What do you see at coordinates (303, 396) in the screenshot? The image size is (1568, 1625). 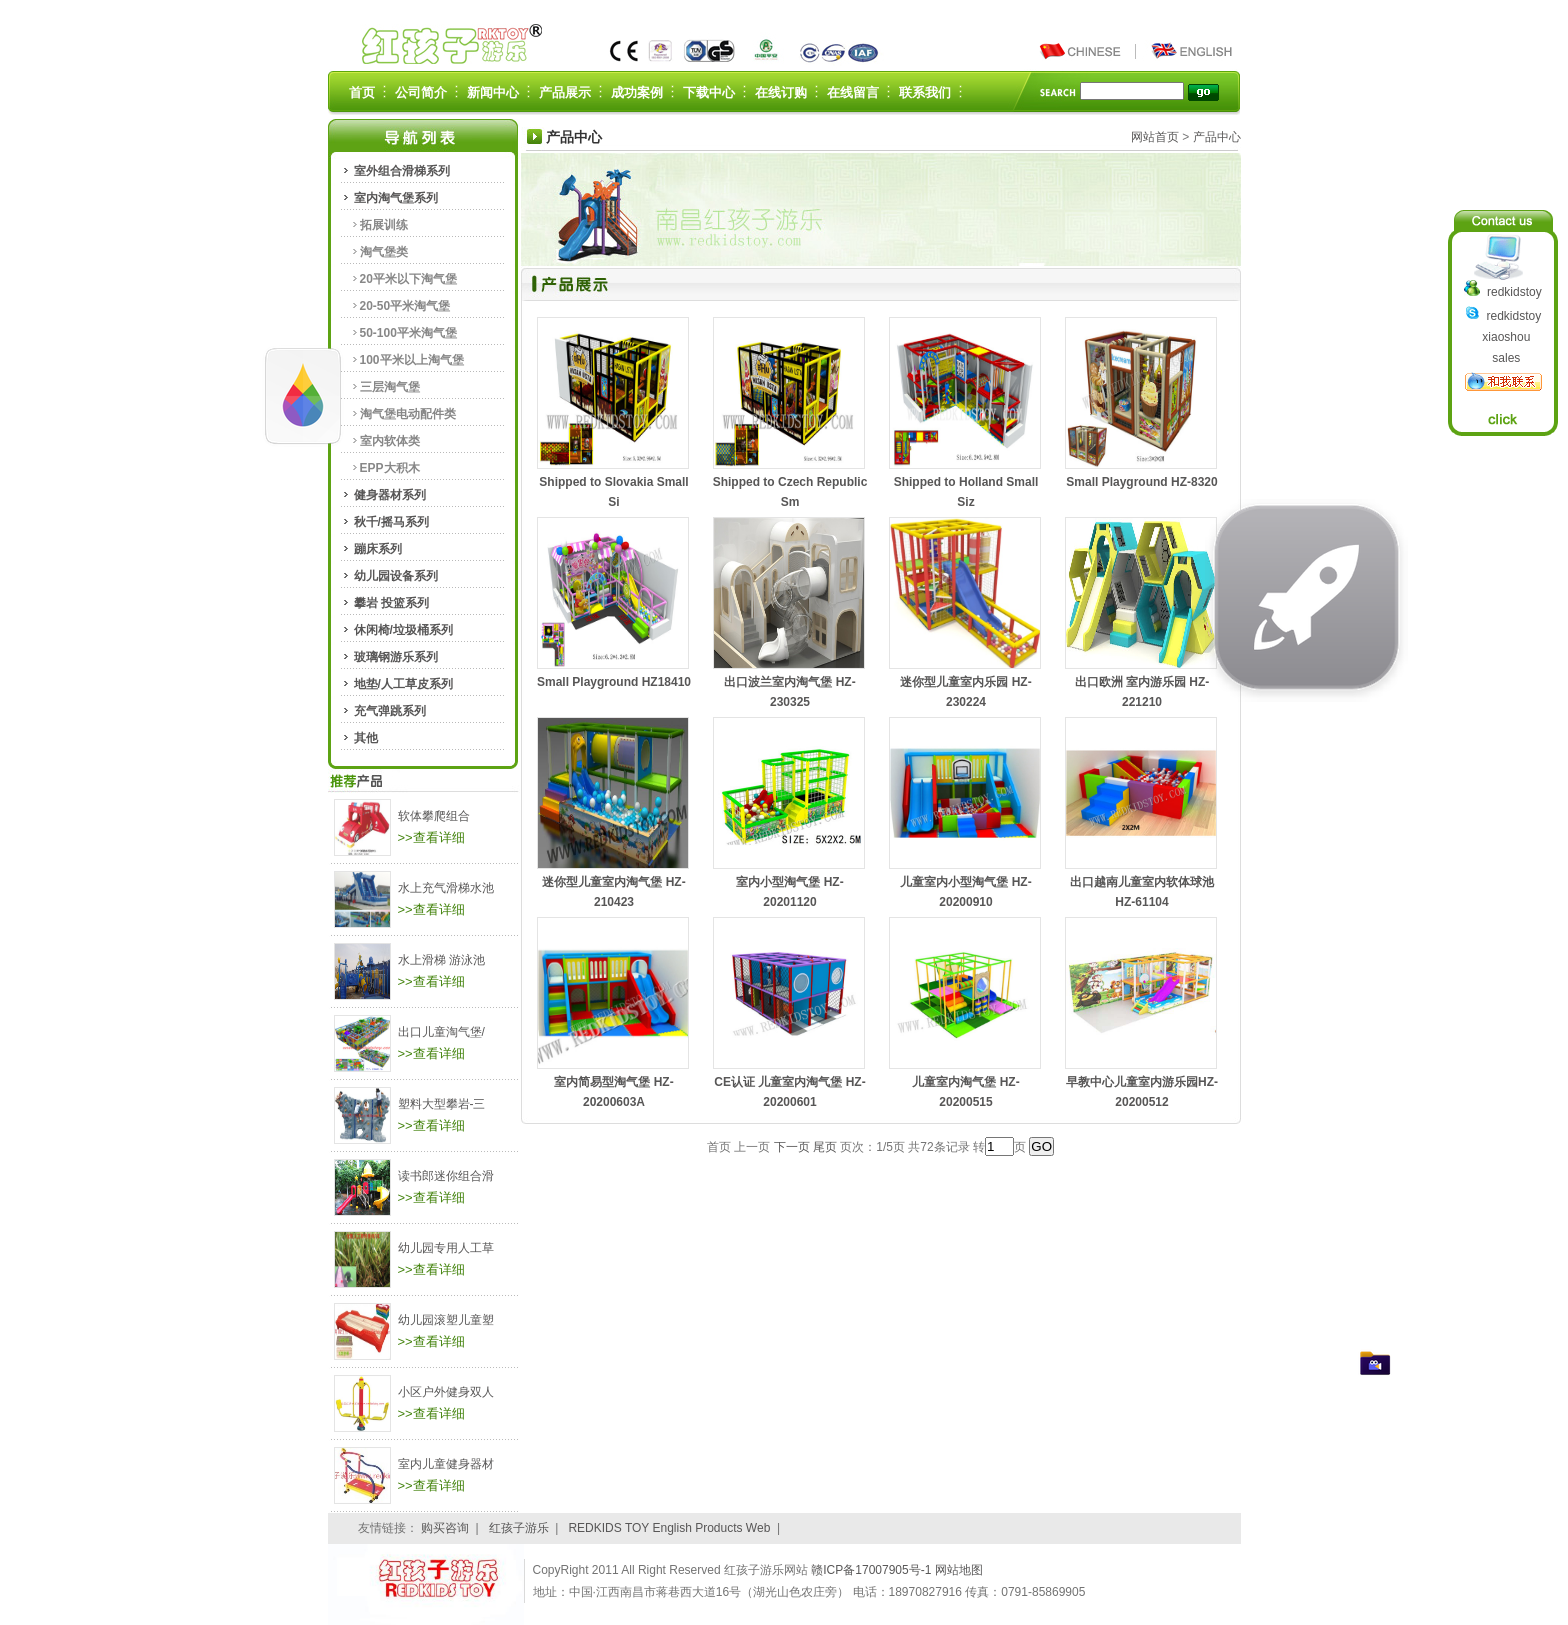 I see `file type indicator for IT87 hardware monitor configuration` at bounding box center [303, 396].